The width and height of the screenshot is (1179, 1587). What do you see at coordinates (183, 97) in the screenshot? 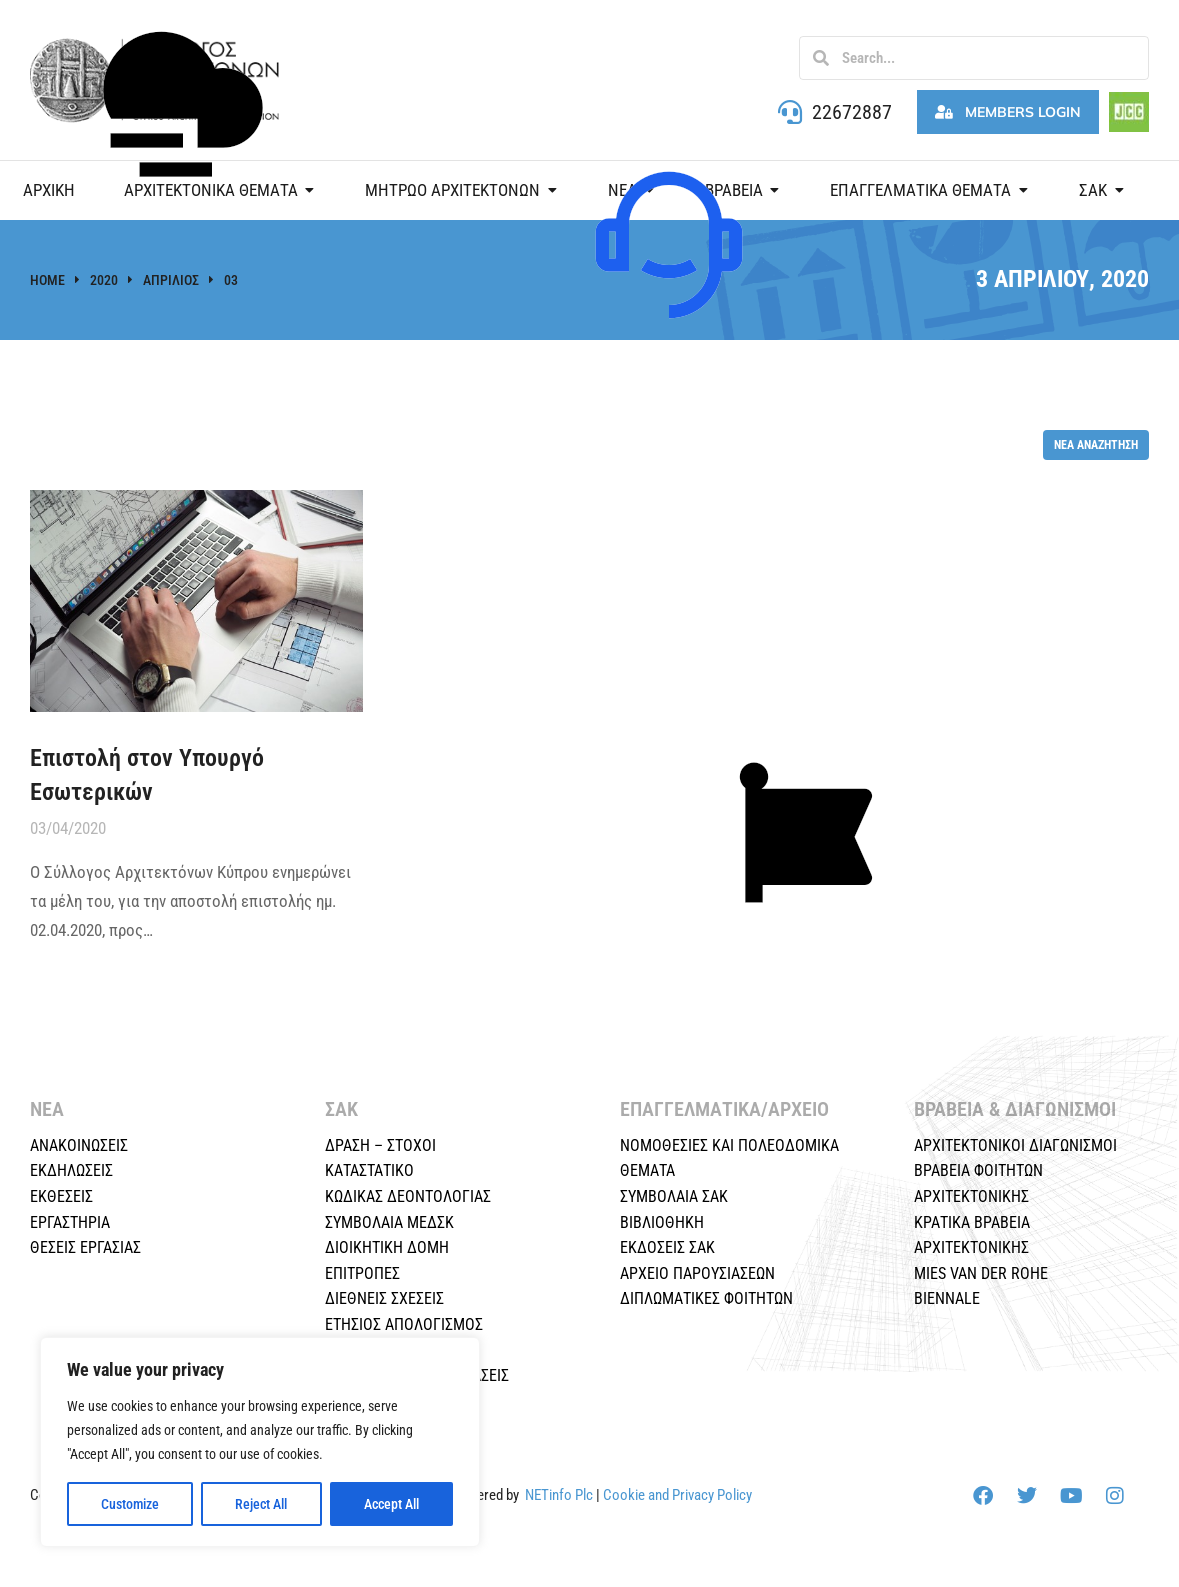
I see `indicates windy weather conditions` at bounding box center [183, 97].